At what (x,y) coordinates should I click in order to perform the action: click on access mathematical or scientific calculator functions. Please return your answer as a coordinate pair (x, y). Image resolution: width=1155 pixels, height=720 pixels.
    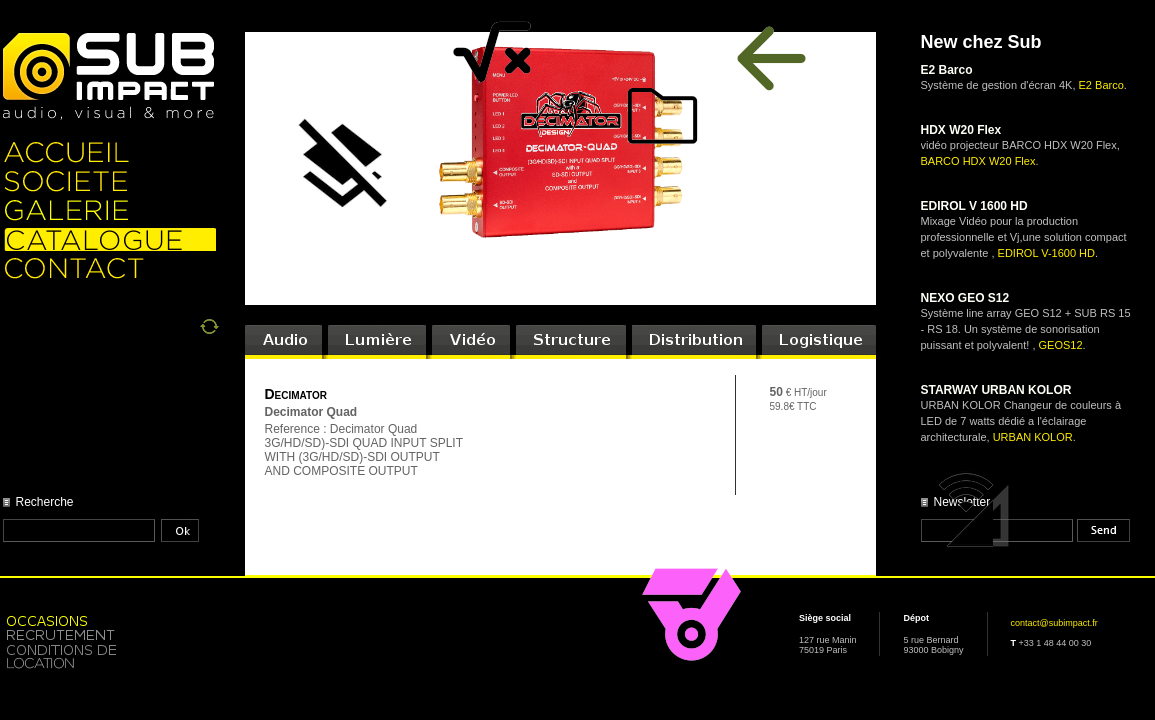
    Looking at the image, I should click on (492, 52).